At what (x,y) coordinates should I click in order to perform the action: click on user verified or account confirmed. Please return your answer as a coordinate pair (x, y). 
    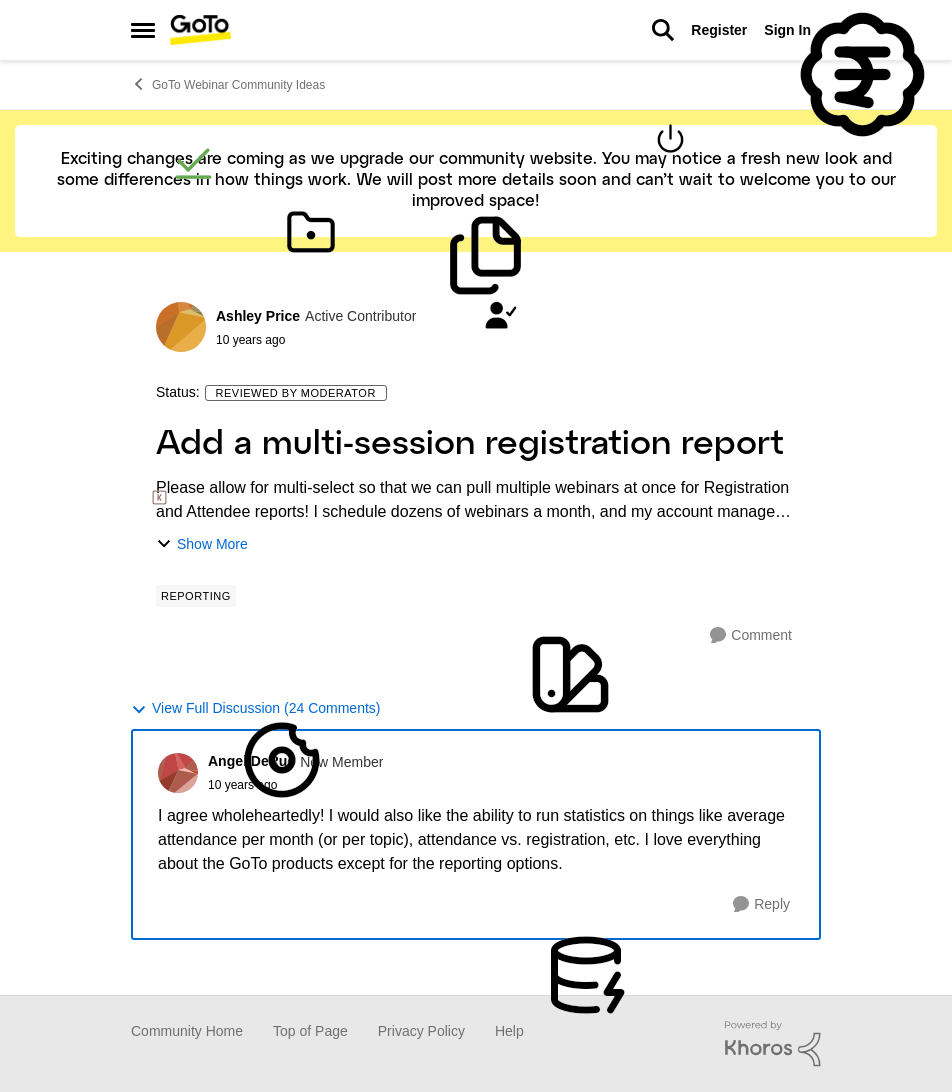
    Looking at the image, I should click on (500, 315).